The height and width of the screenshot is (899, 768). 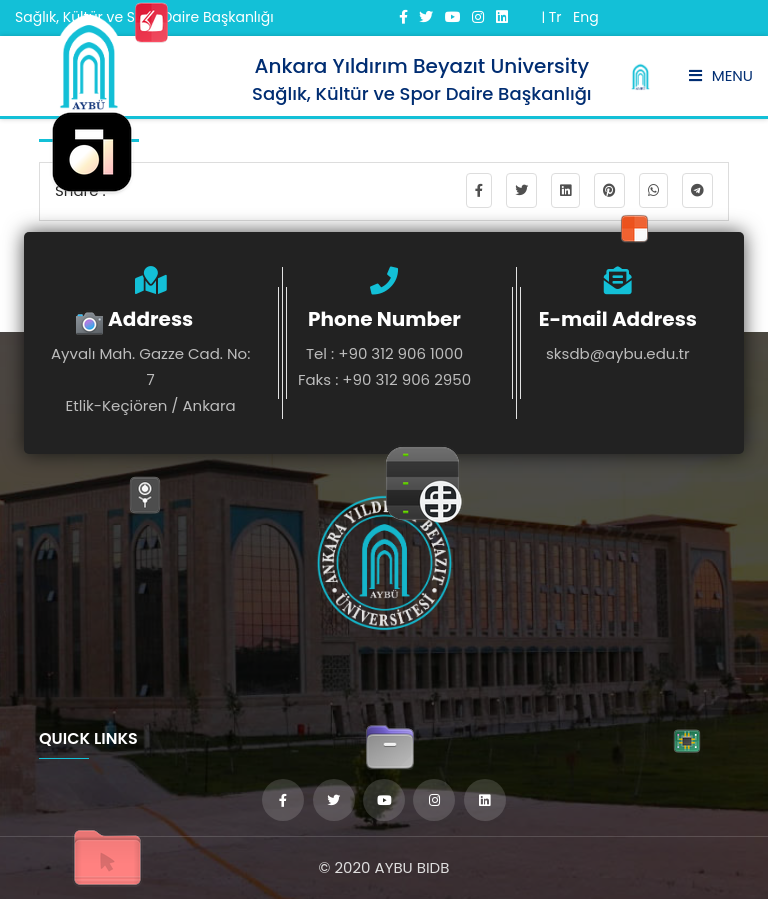 I want to click on configure windows network sharing settings, so click(x=422, y=483).